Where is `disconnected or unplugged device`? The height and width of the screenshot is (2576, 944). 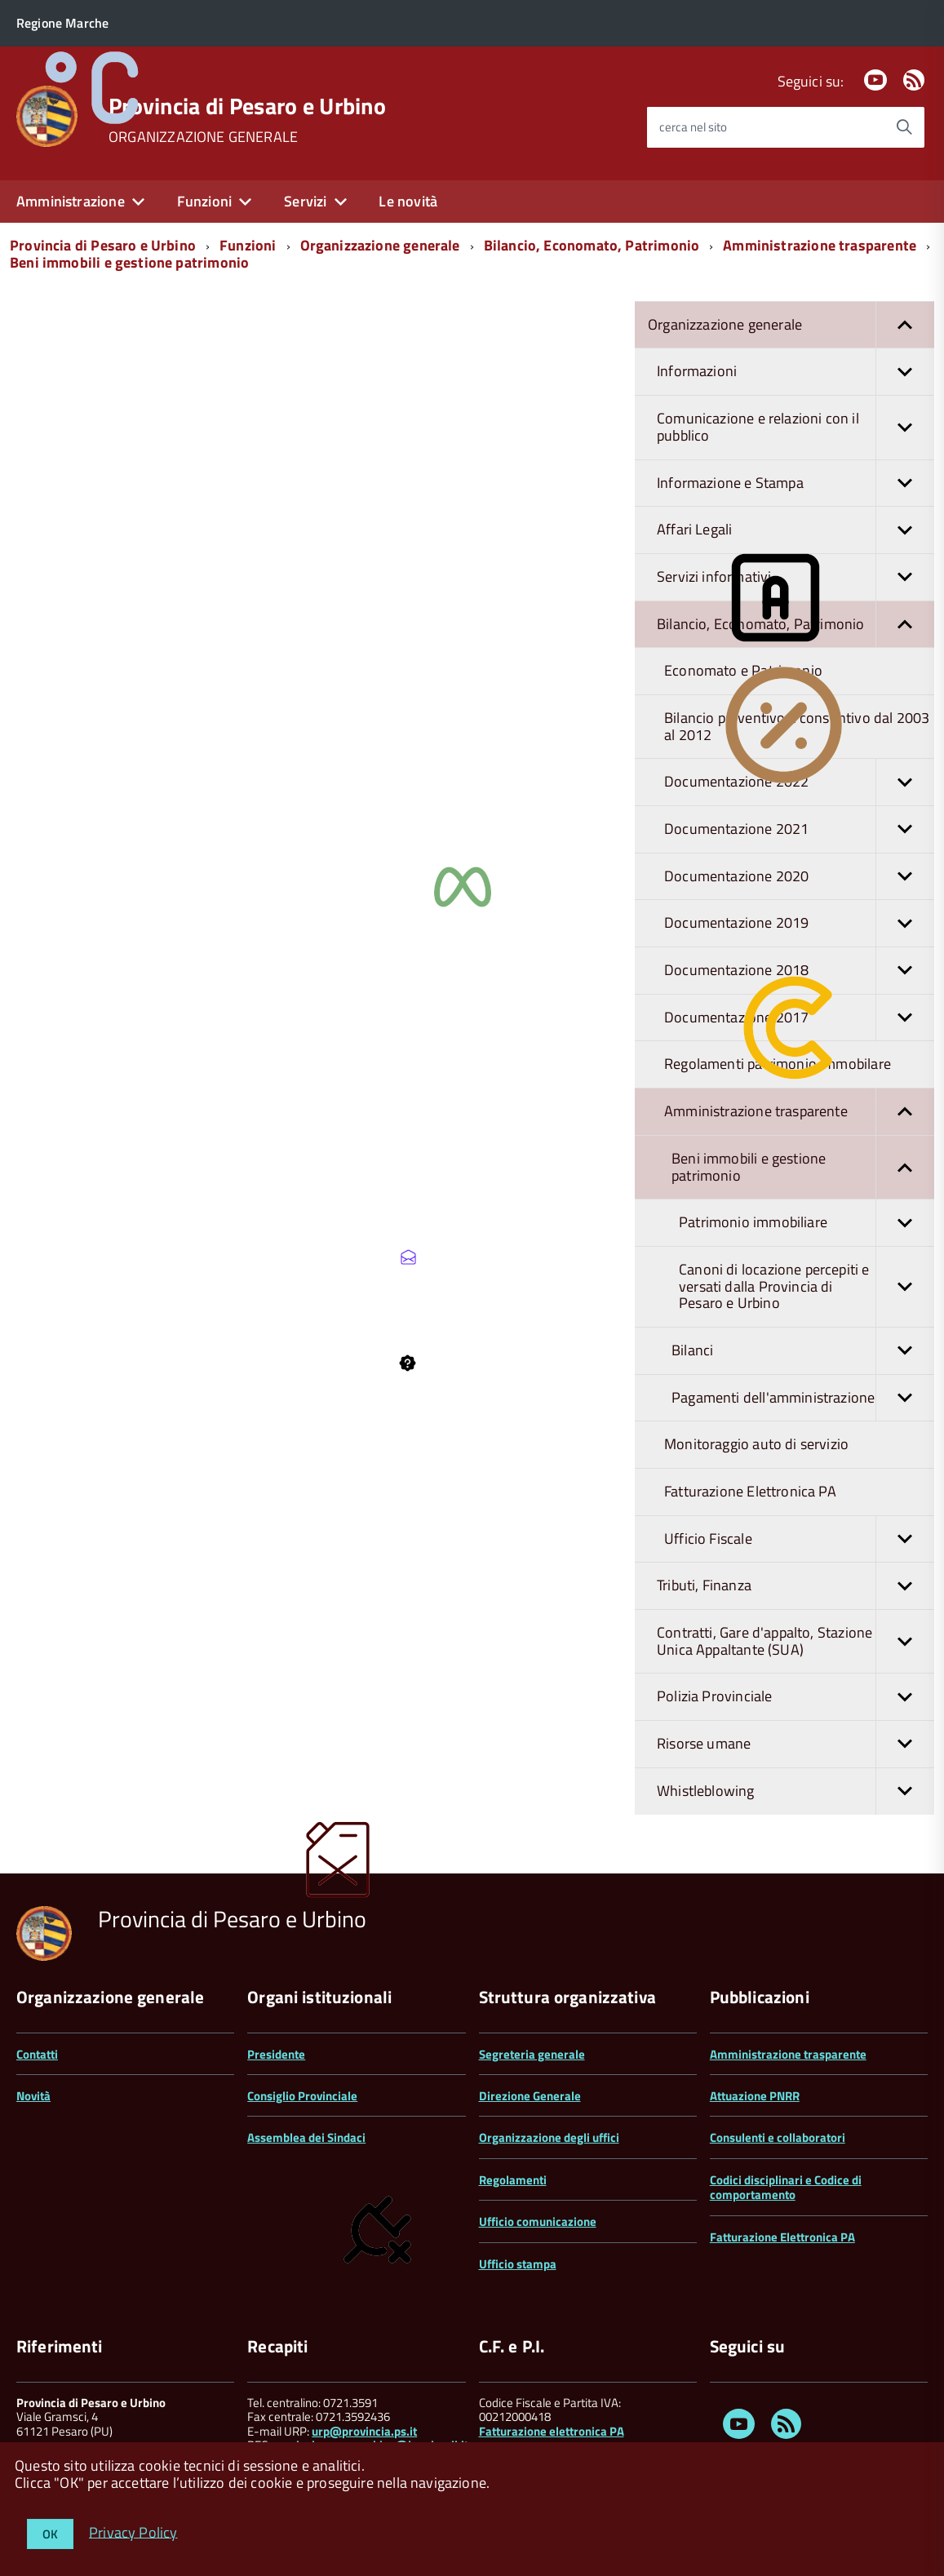
disconnected or unplugged device is located at coordinates (377, 2229).